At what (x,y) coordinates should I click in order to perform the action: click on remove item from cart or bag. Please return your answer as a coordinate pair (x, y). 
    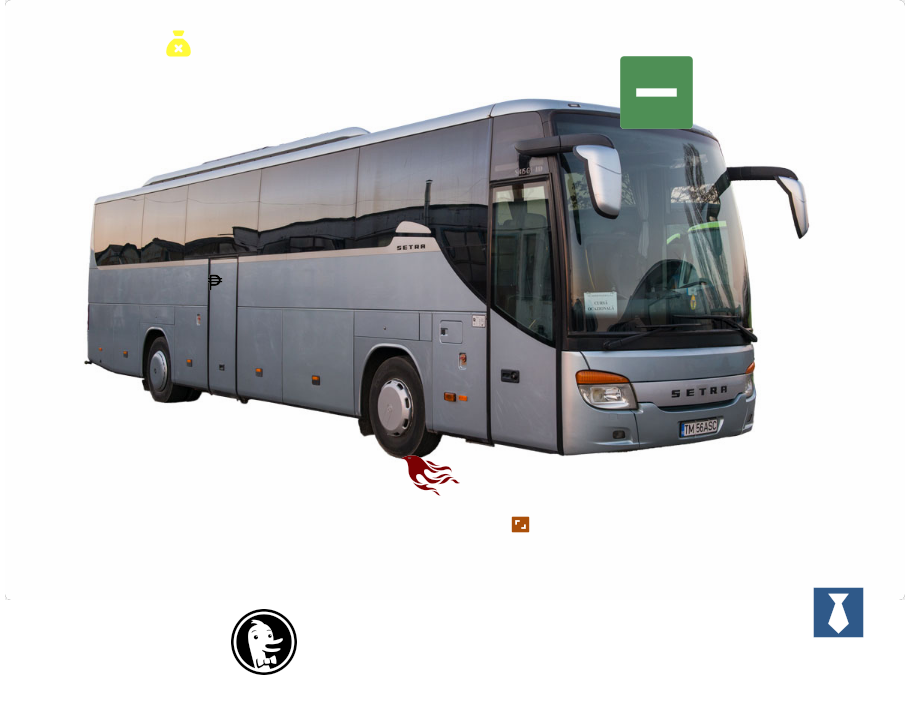
    Looking at the image, I should click on (178, 43).